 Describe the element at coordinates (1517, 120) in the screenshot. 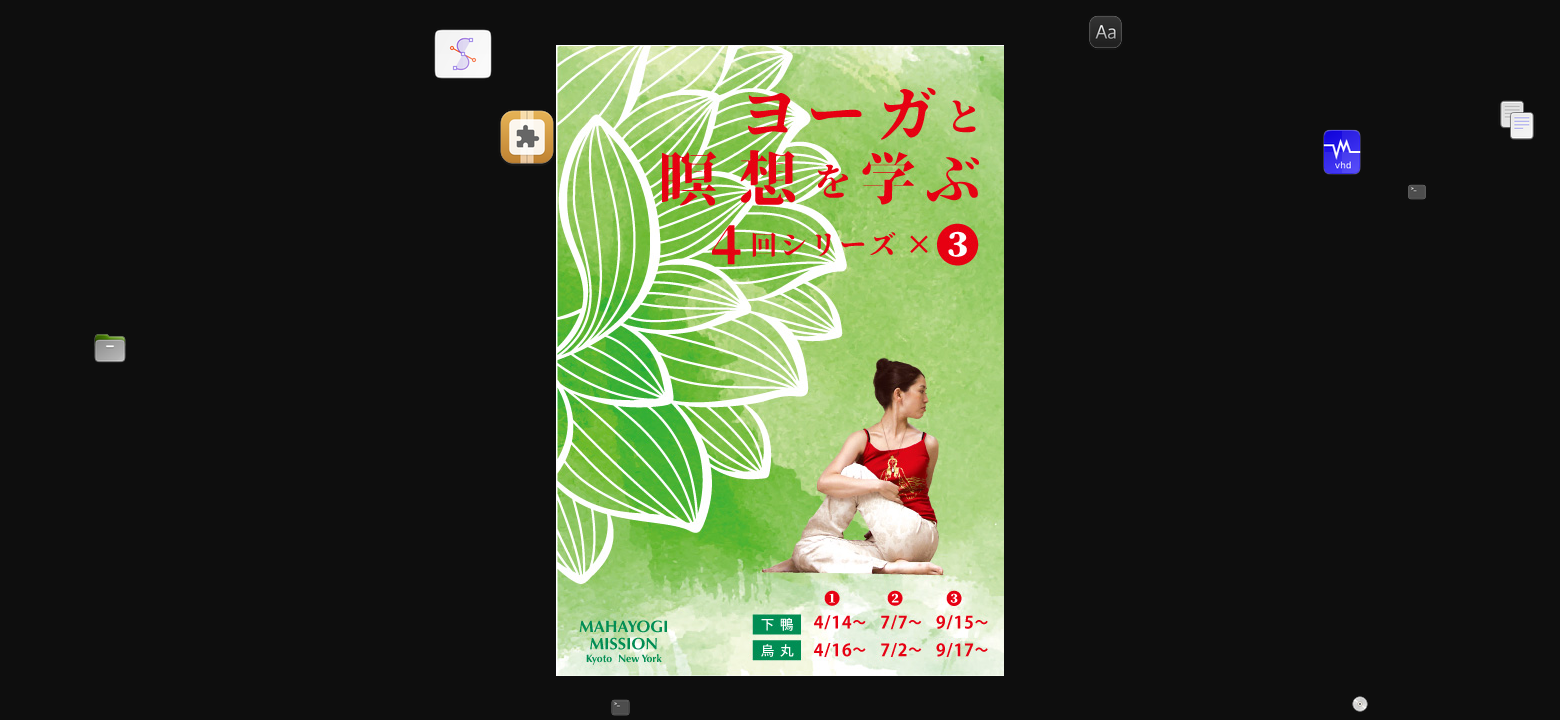

I see `copy selected content to clipboard` at that location.